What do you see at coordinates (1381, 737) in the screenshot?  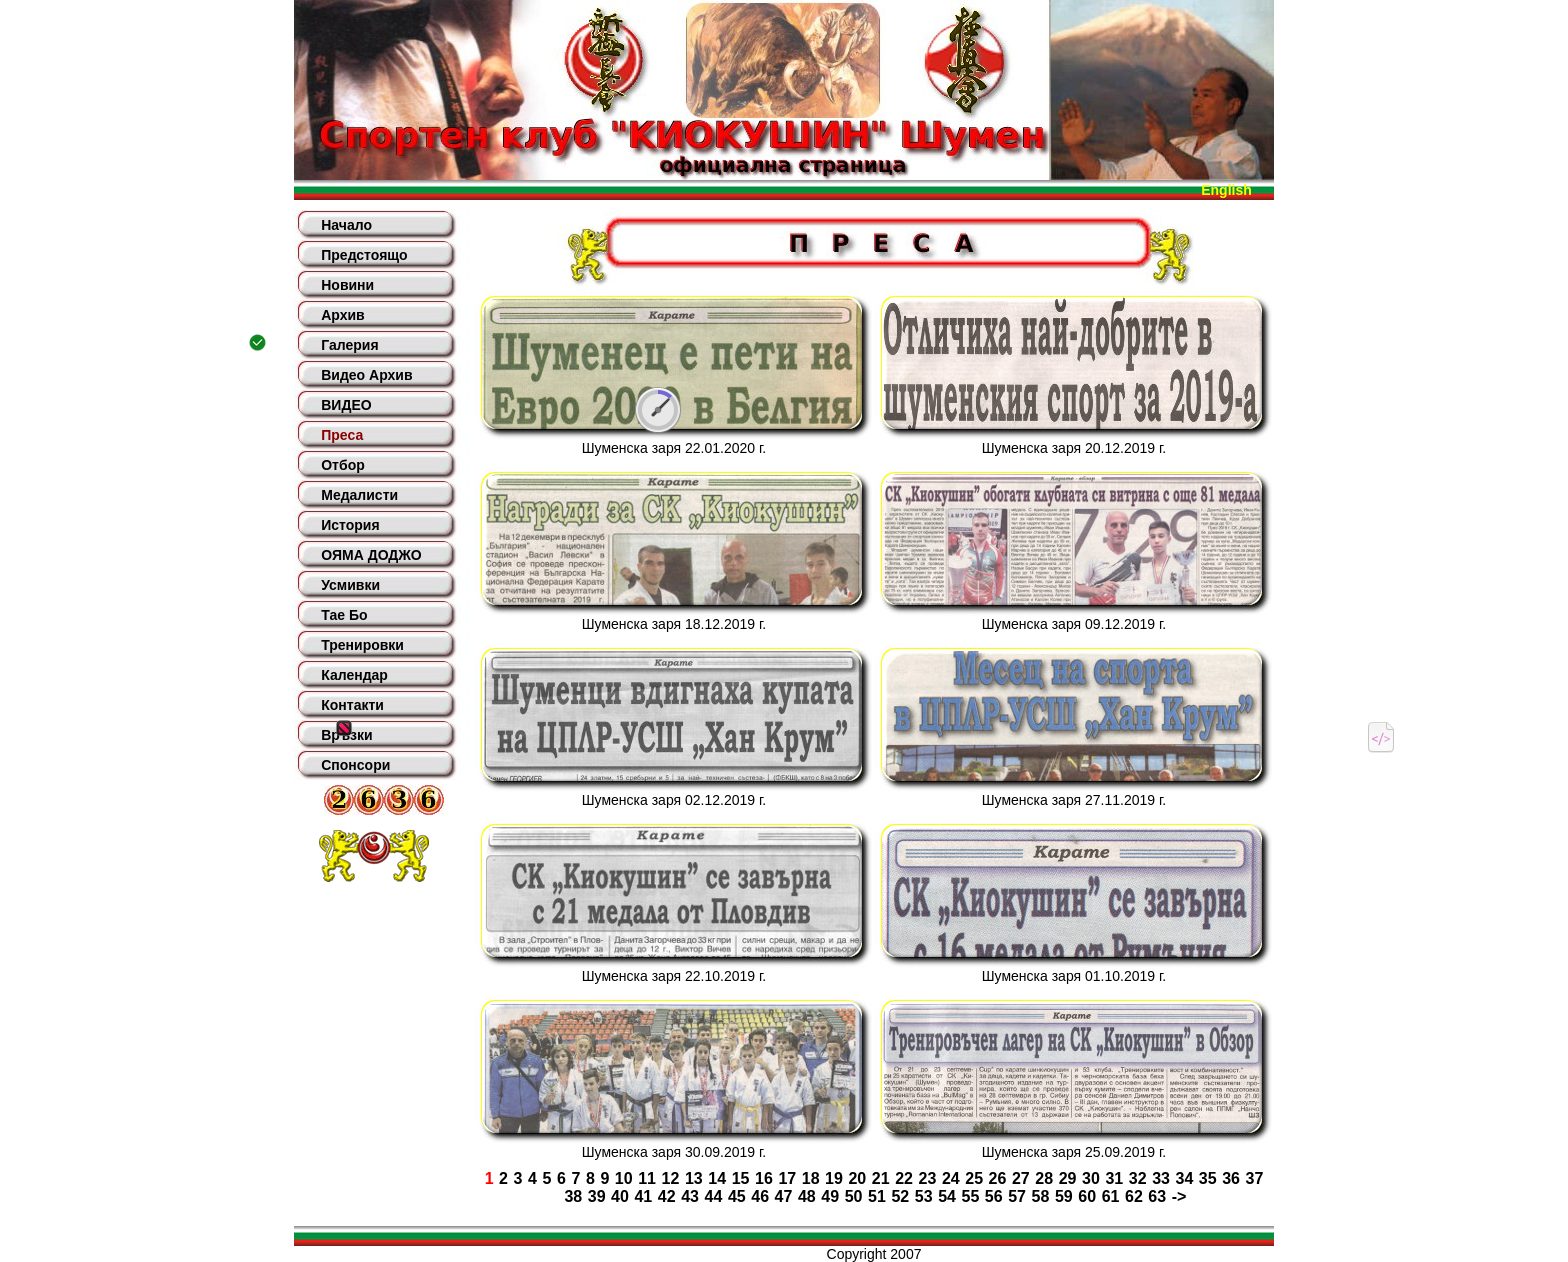 I see `an XML document file` at bounding box center [1381, 737].